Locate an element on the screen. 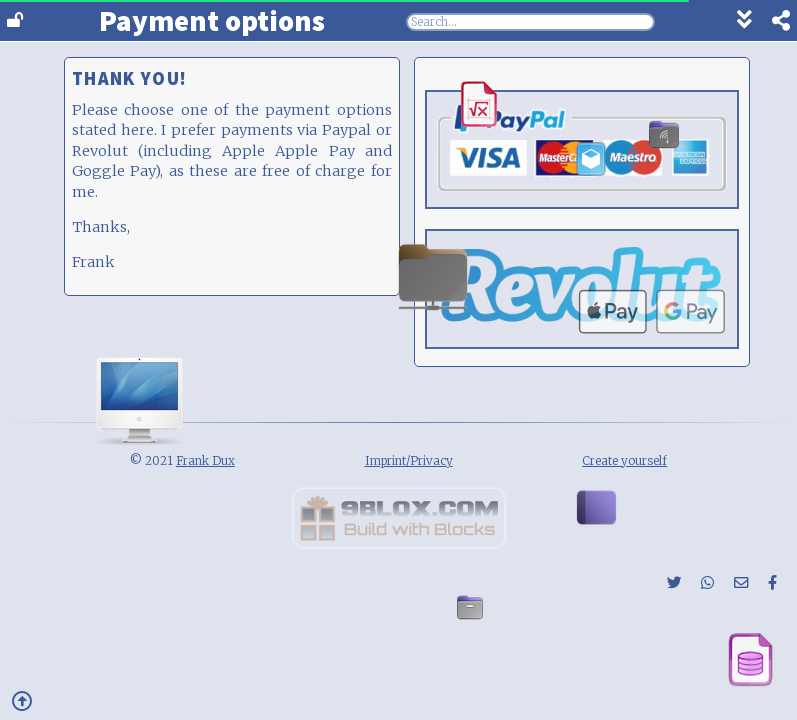  access desktop folder is located at coordinates (596, 506).